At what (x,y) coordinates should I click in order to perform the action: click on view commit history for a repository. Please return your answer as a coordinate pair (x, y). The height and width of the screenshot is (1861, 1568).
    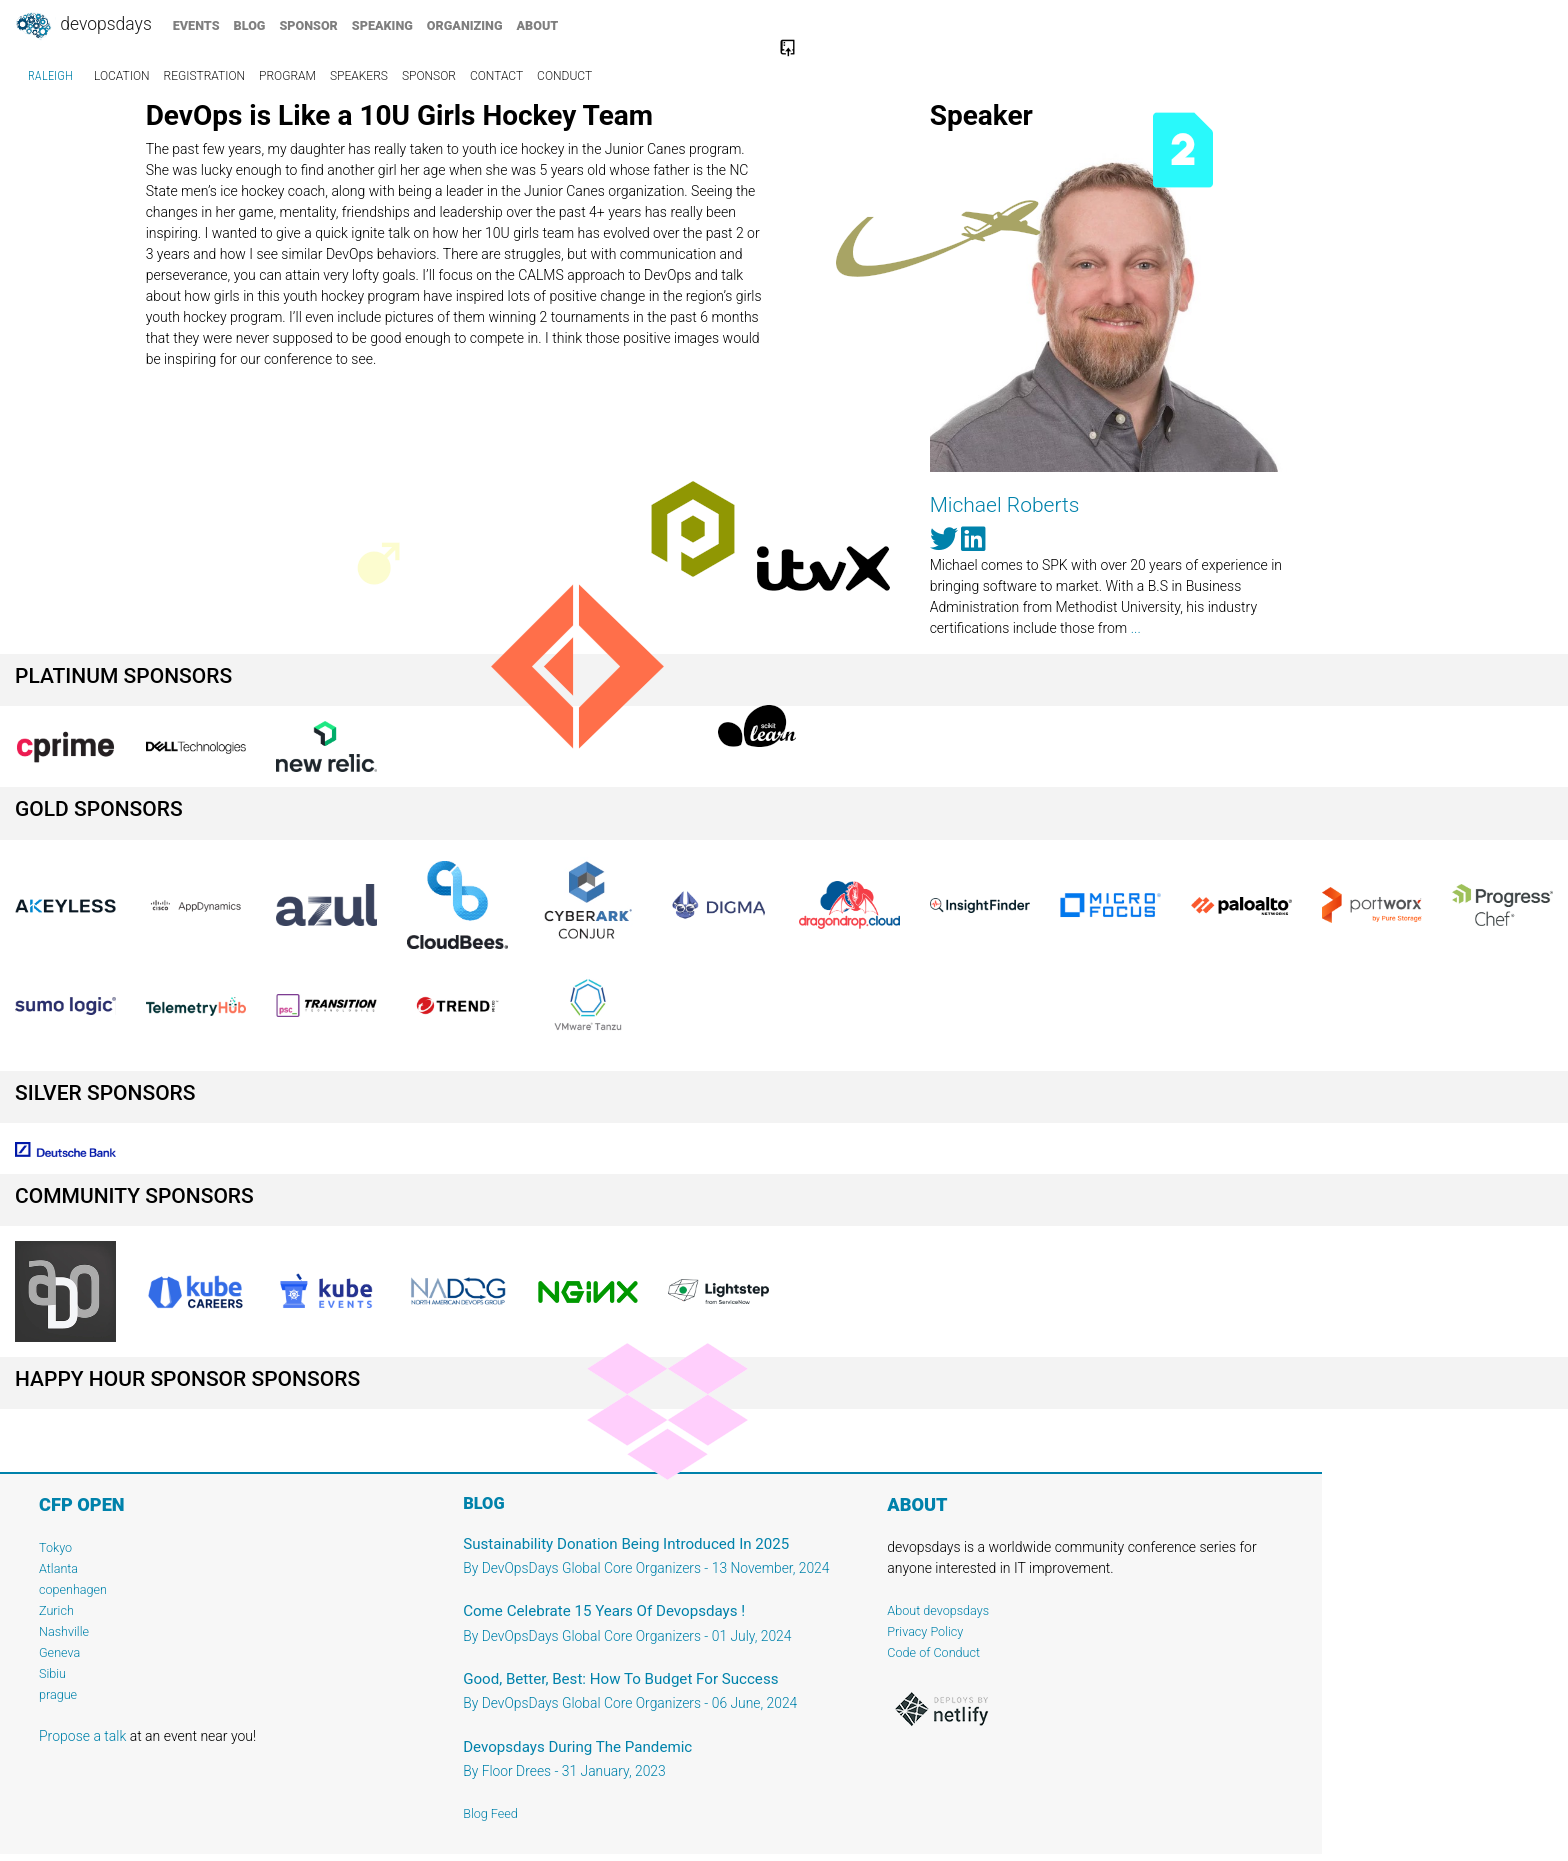
    Looking at the image, I should click on (787, 47).